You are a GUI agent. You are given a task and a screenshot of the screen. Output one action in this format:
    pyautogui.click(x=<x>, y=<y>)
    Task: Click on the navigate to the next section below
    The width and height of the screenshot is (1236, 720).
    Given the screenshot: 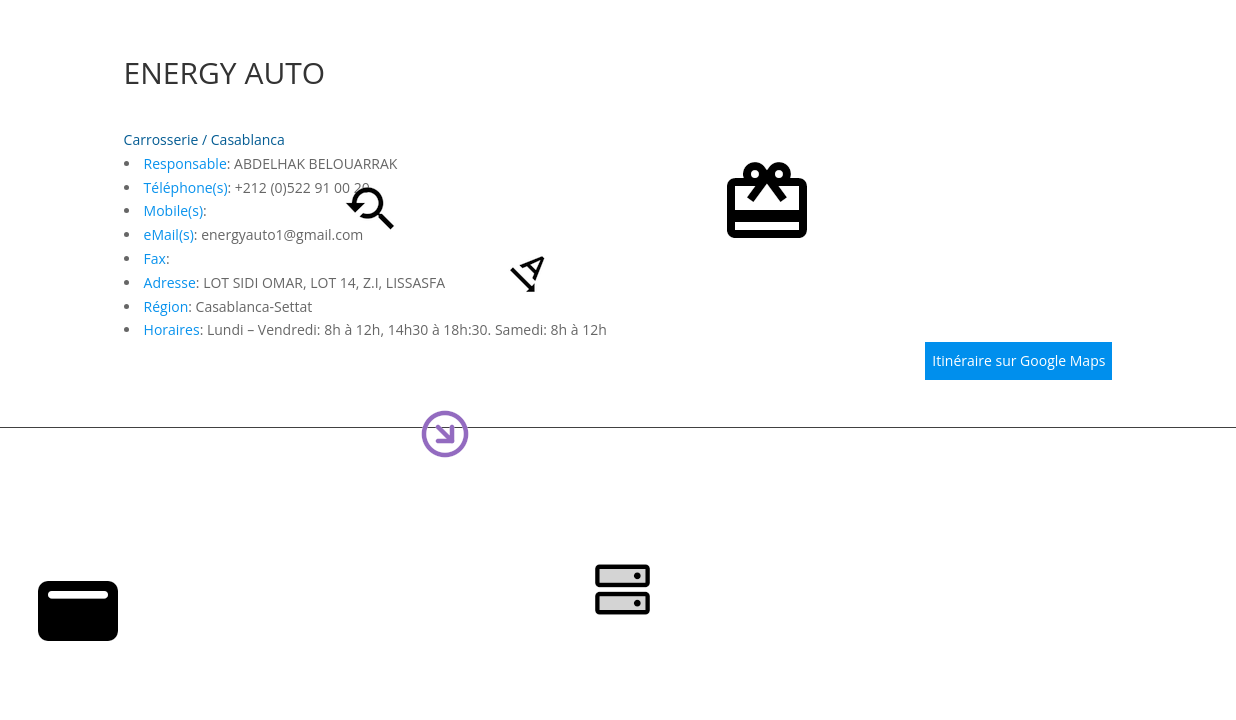 What is the action you would take?
    pyautogui.click(x=445, y=434)
    